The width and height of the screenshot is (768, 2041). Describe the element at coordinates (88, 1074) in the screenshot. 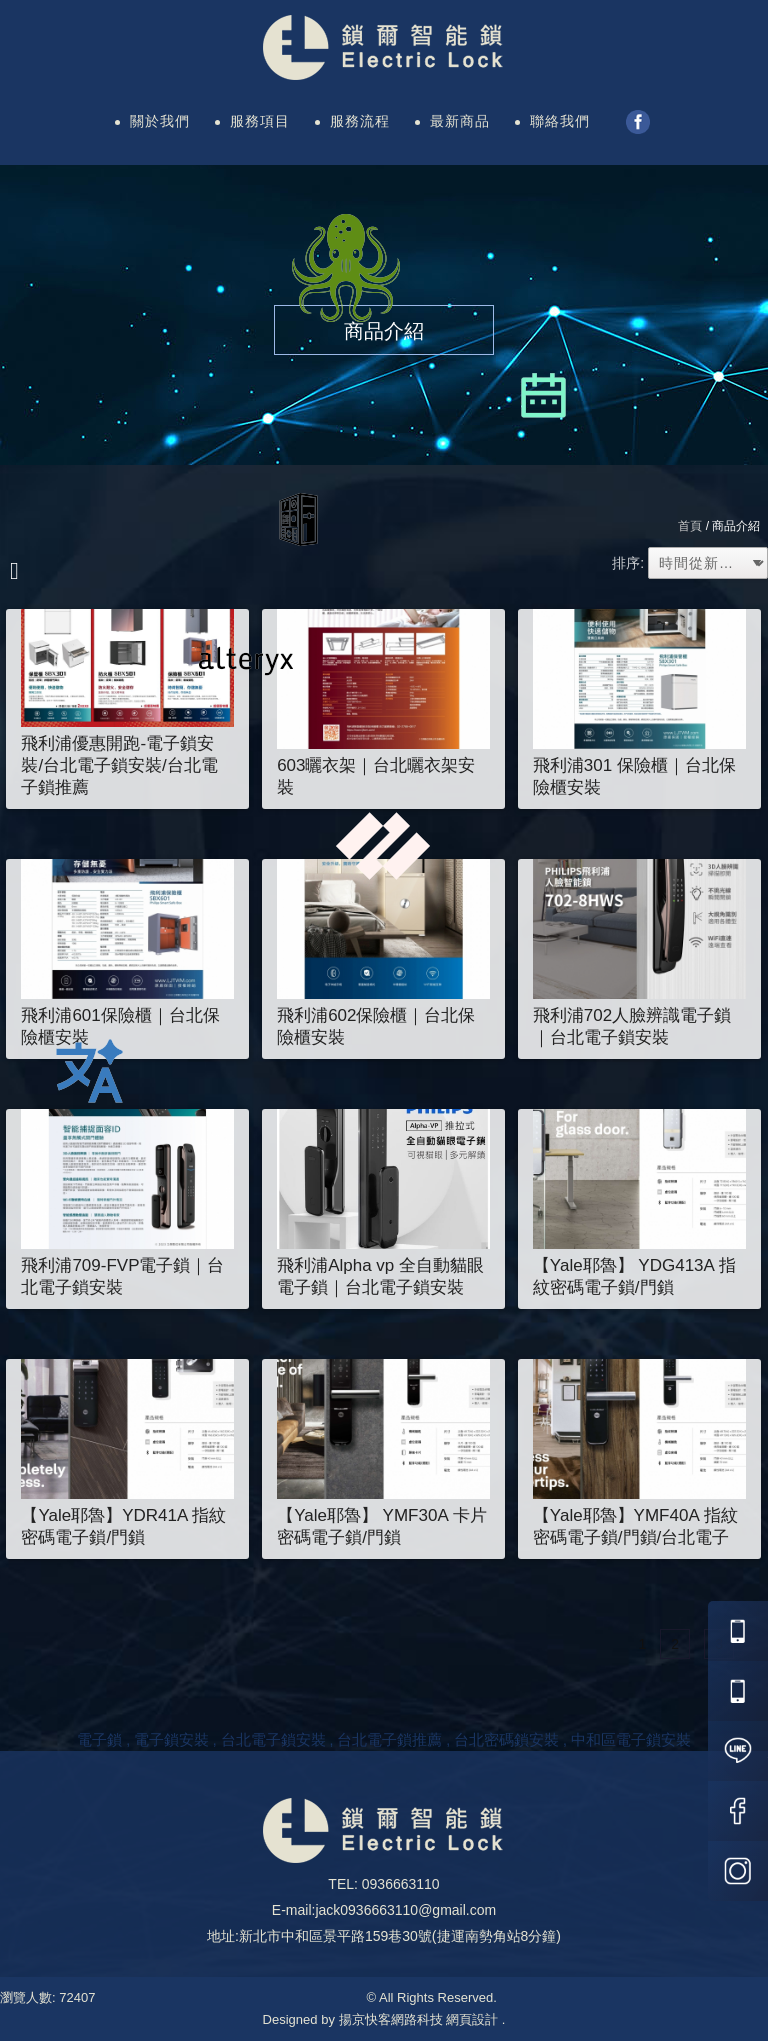

I see `translate text using AI` at that location.